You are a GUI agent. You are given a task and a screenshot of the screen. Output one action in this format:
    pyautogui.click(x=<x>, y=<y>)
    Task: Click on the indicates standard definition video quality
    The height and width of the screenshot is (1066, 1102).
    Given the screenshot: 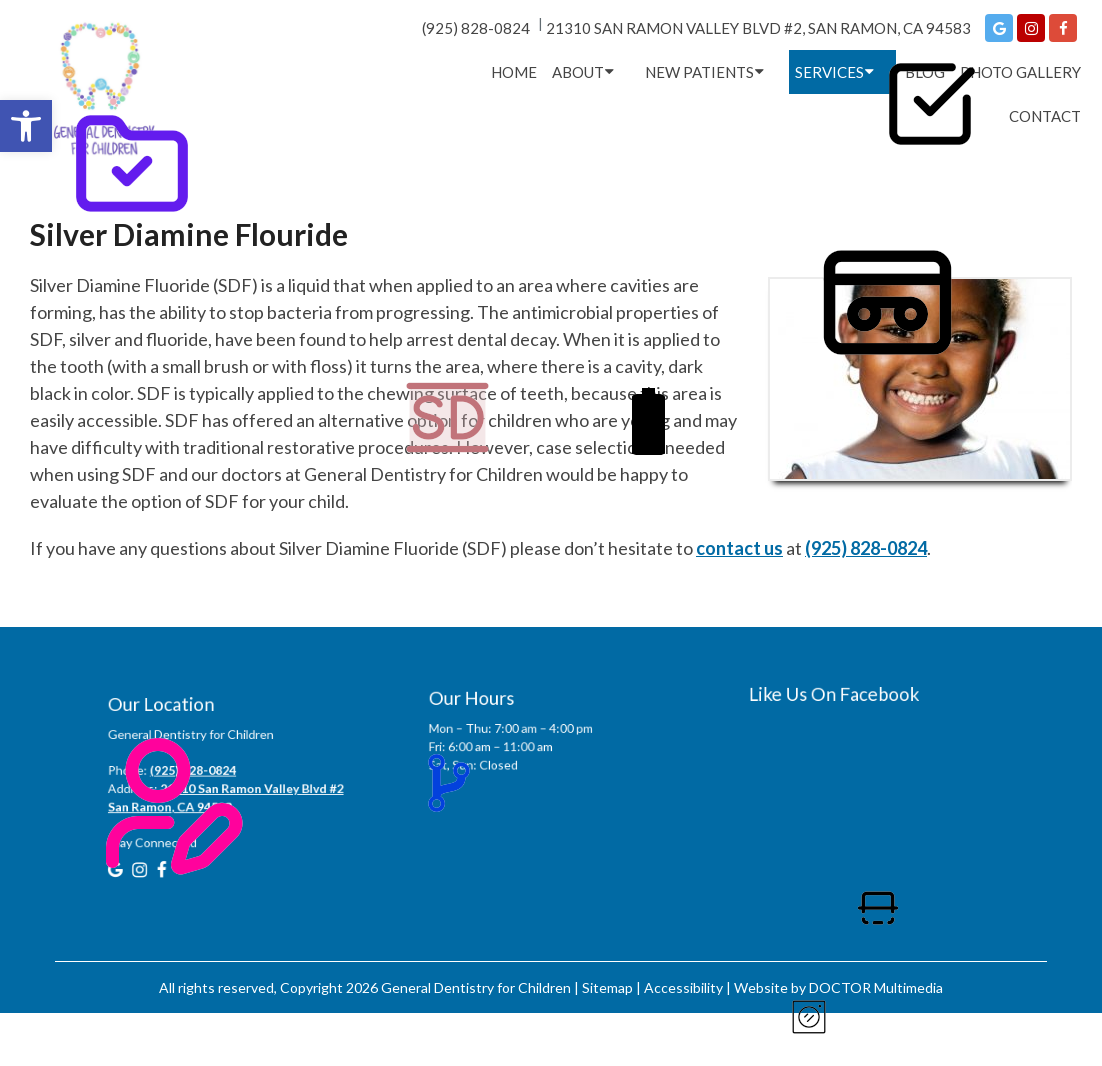 What is the action you would take?
    pyautogui.click(x=447, y=417)
    